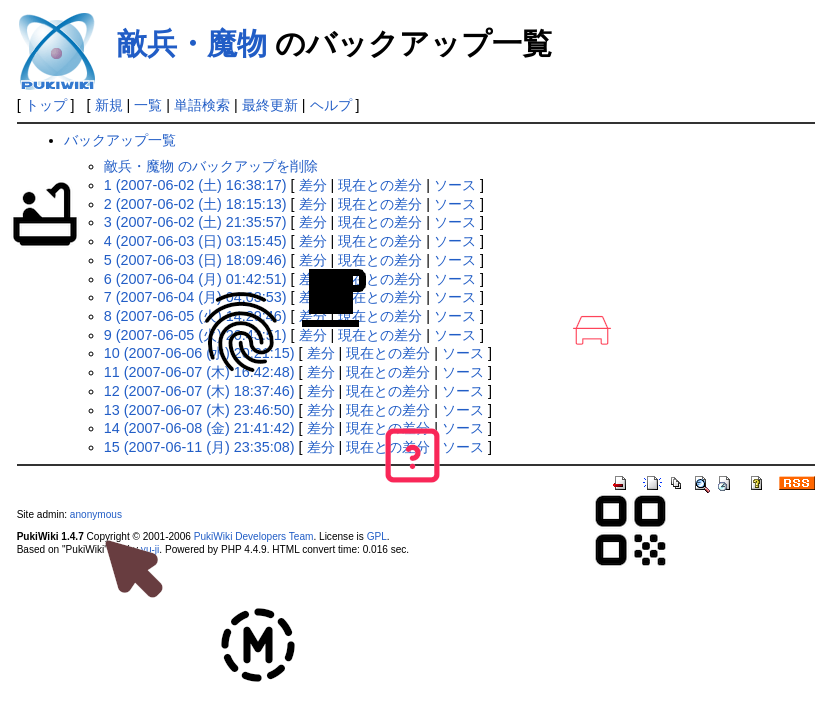 The height and width of the screenshot is (720, 832). Describe the element at coordinates (592, 331) in the screenshot. I see `access vehicle or car-related features` at that location.